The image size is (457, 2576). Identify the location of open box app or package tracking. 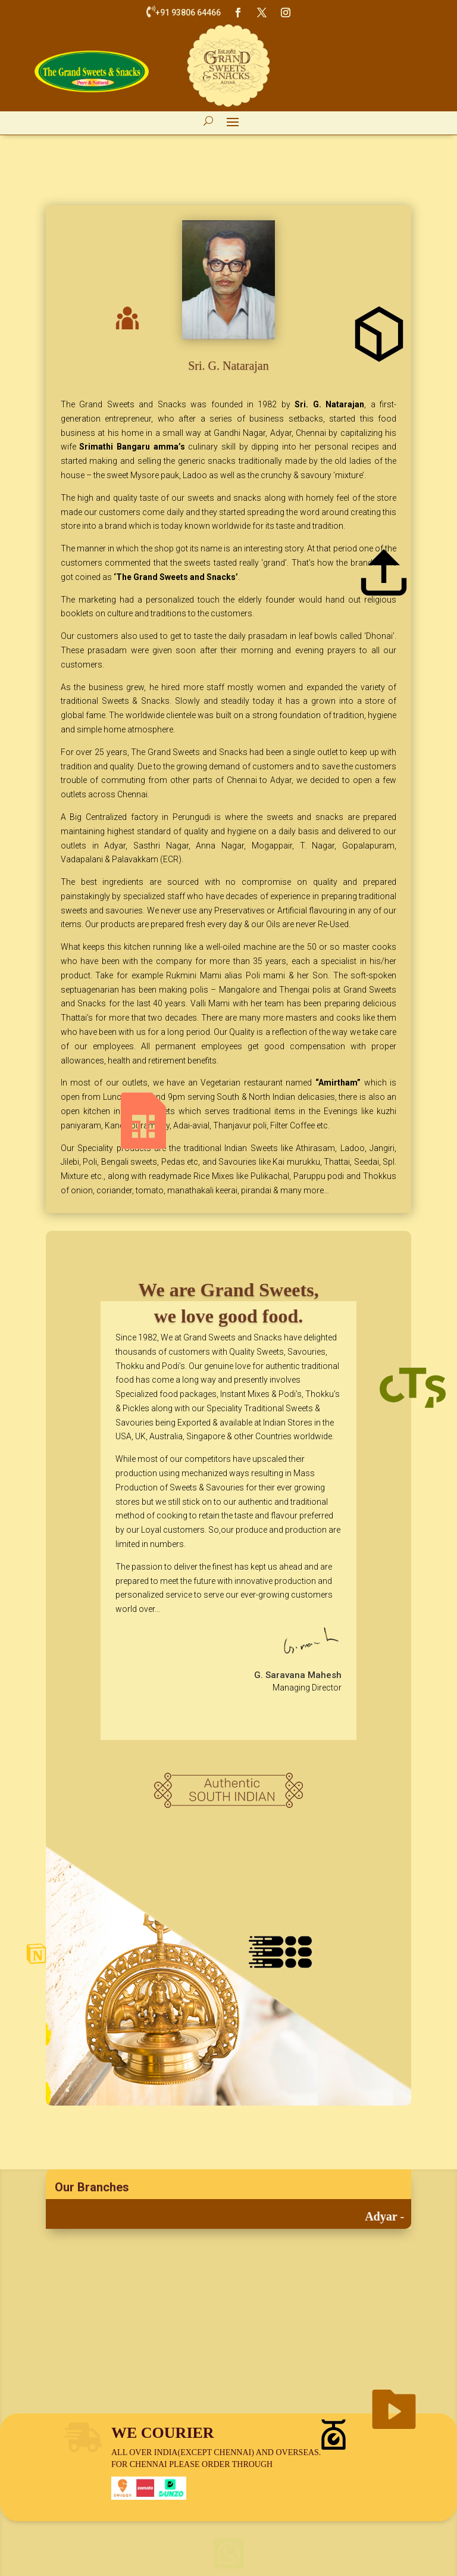
(379, 334).